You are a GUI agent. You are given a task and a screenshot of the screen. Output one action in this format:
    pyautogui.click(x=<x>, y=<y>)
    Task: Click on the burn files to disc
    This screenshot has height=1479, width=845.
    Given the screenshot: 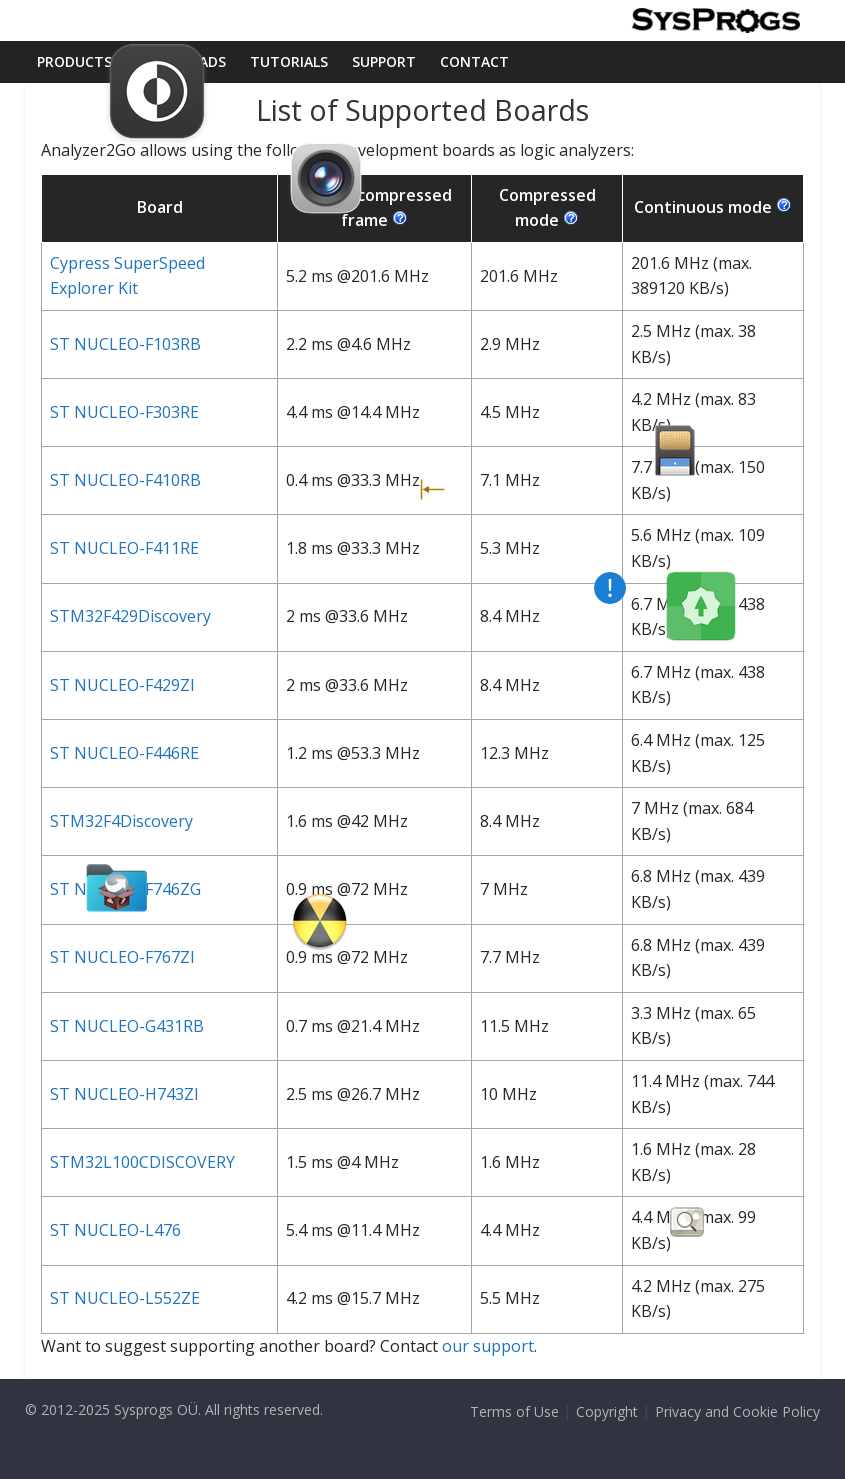 What is the action you would take?
    pyautogui.click(x=320, y=921)
    